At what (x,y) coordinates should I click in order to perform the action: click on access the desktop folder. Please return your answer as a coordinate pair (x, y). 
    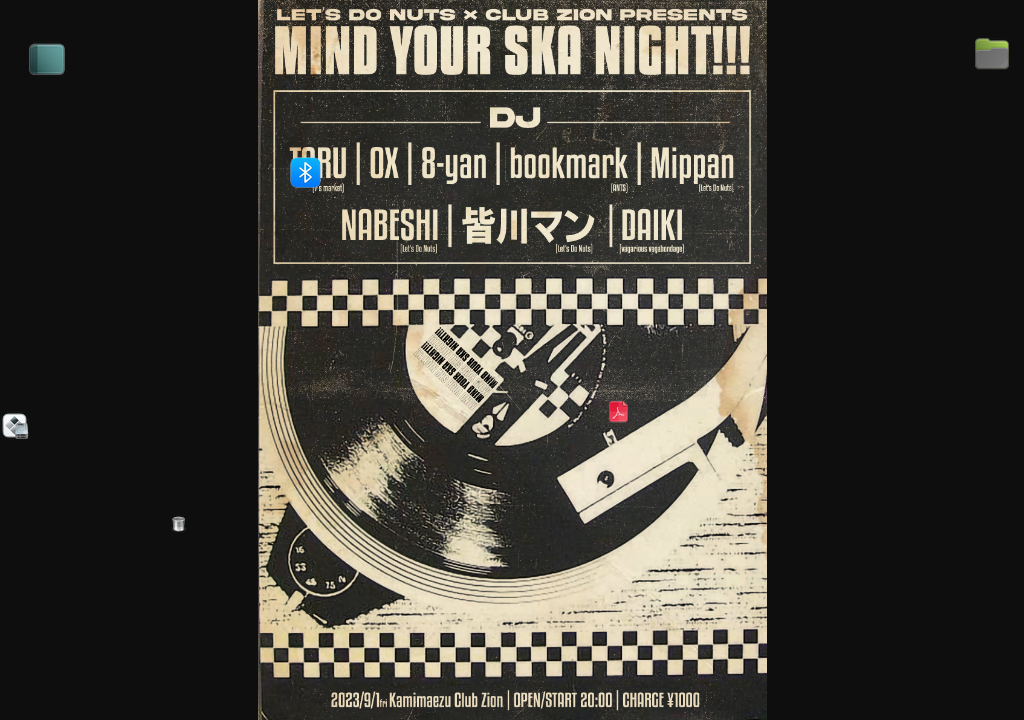
    Looking at the image, I should click on (47, 58).